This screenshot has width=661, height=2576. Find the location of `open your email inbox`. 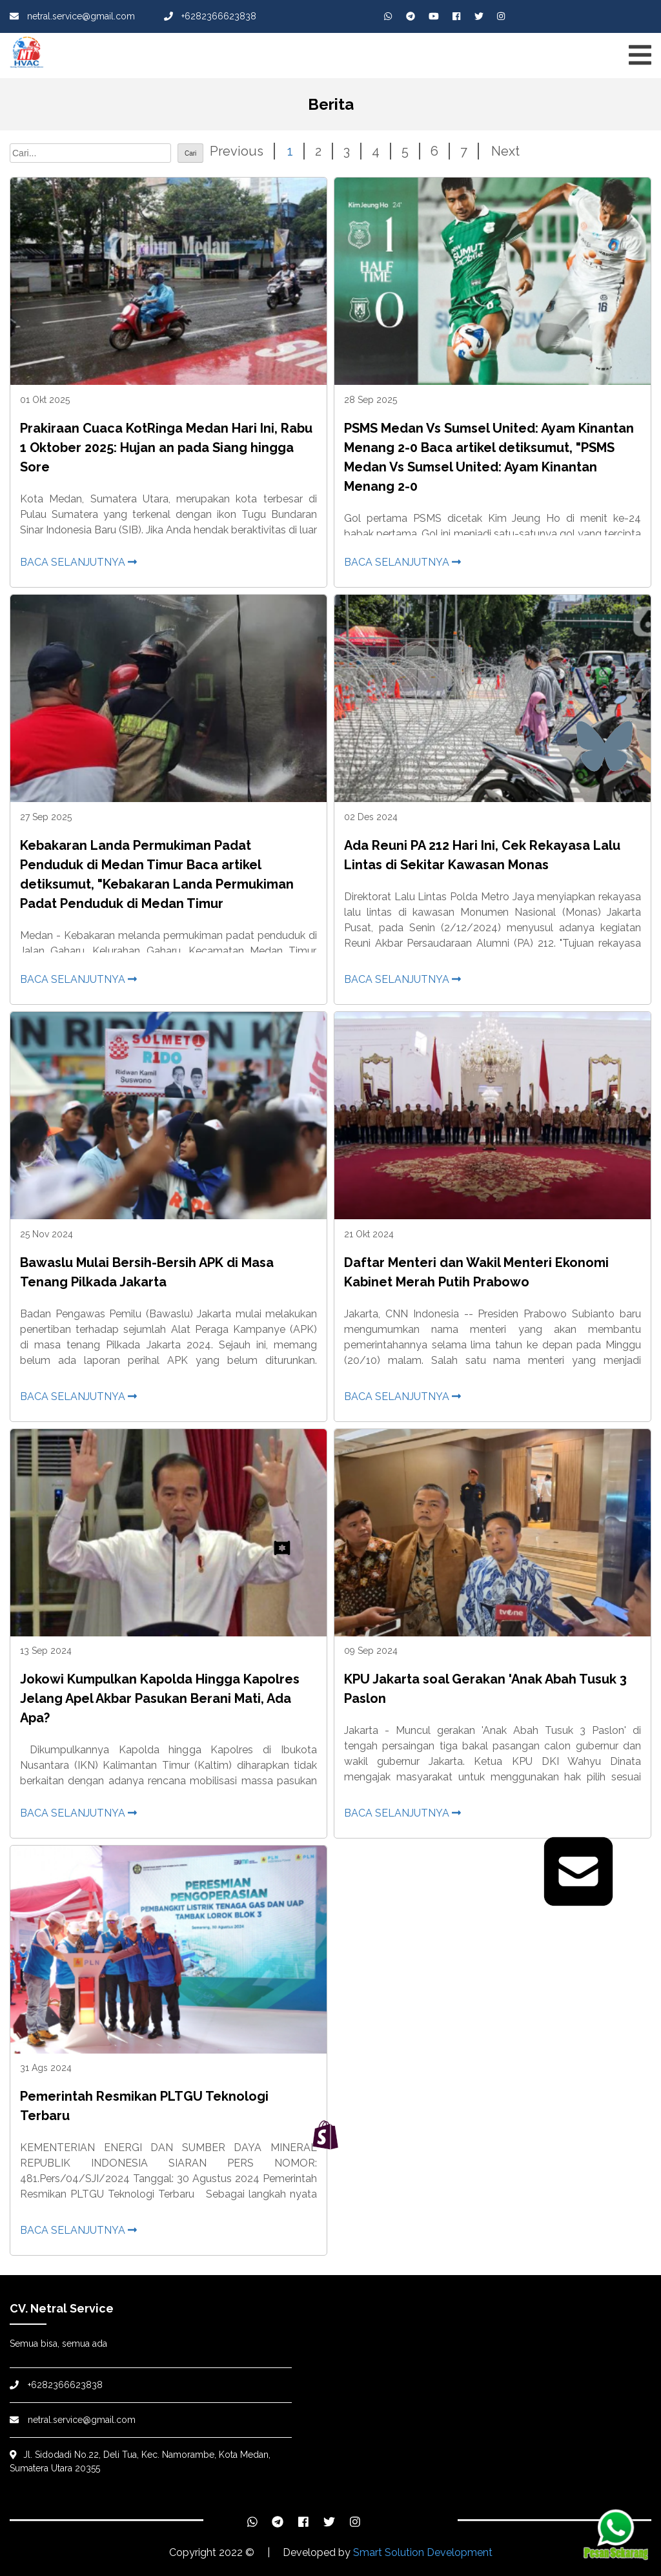

open your email inbox is located at coordinates (578, 1871).